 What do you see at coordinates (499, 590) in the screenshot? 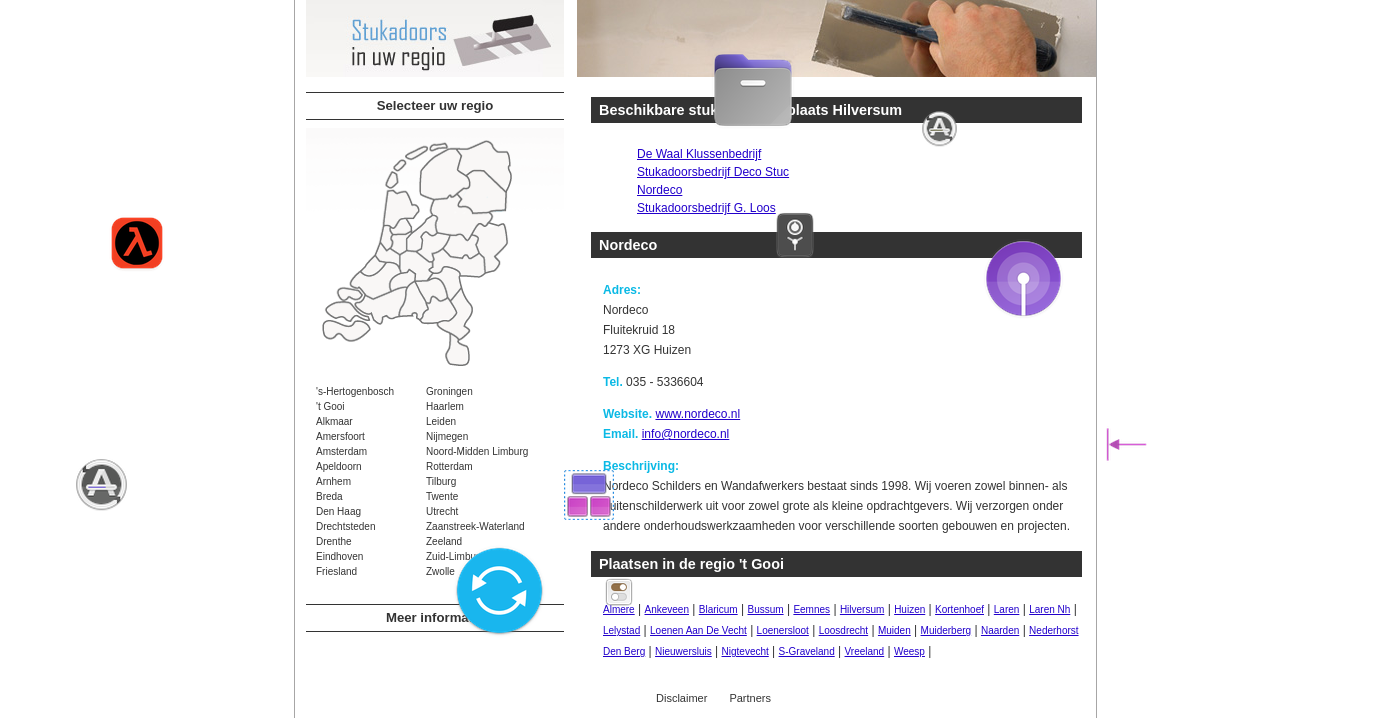
I see `indicates syncing in progress` at bounding box center [499, 590].